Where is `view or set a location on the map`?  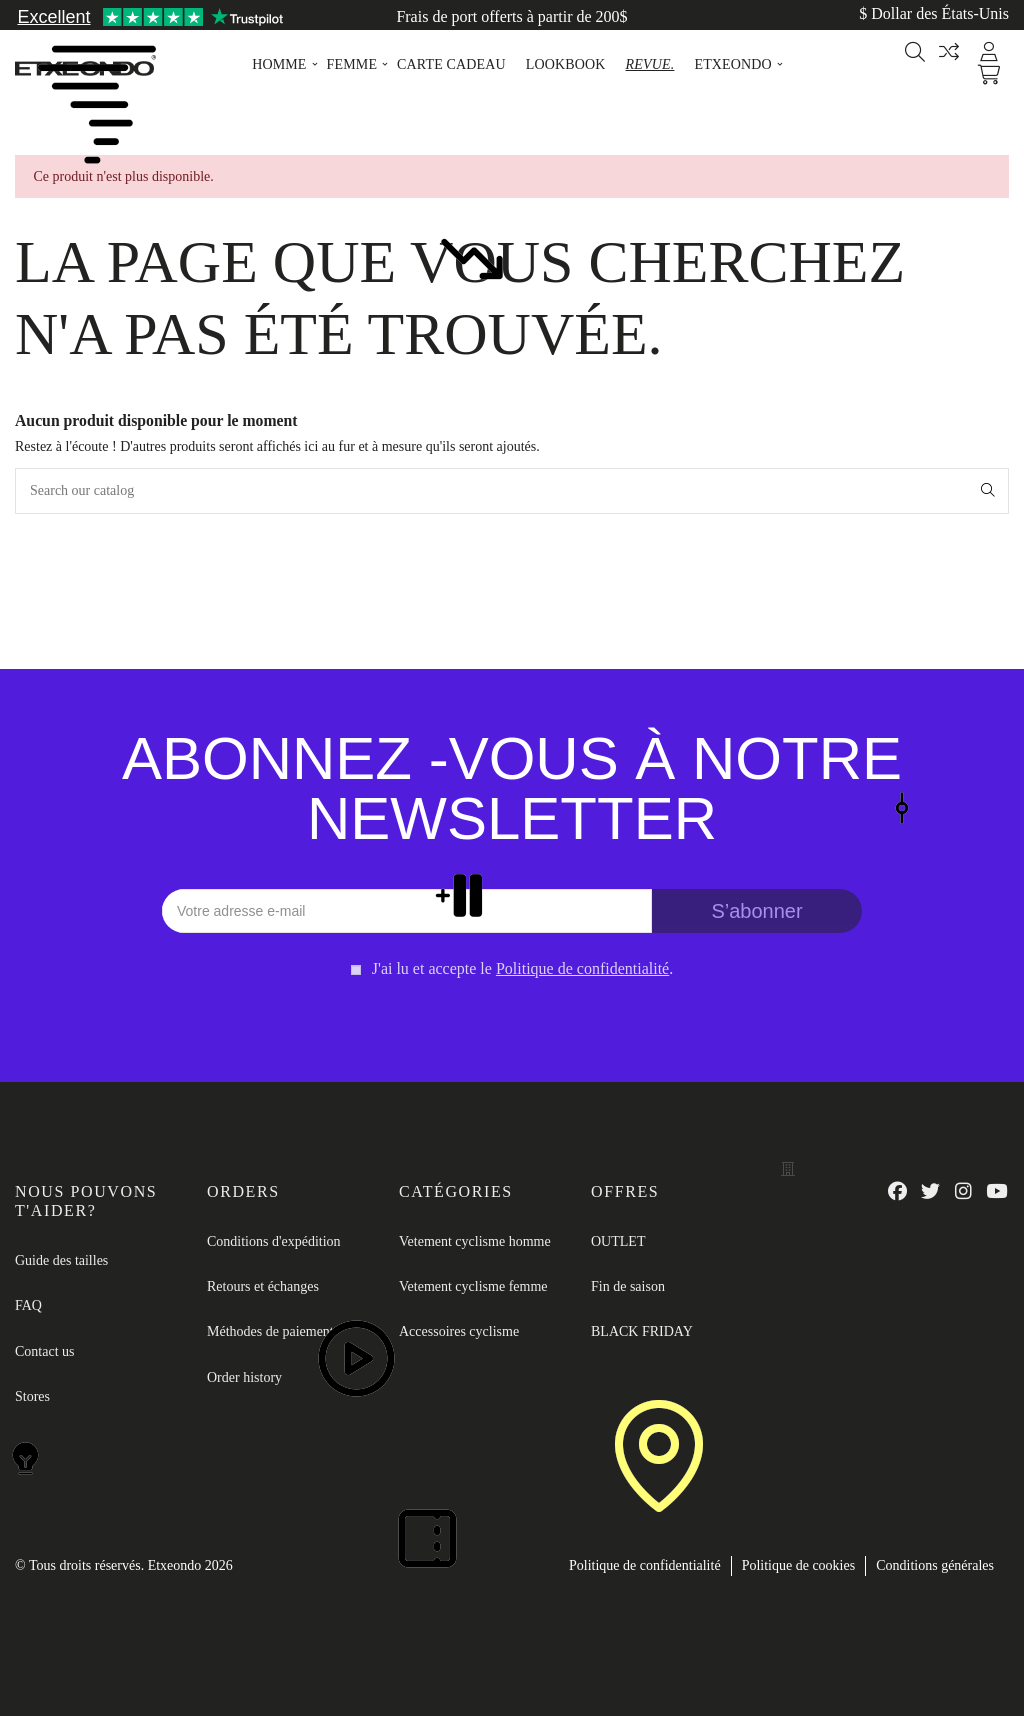
view or set a location on the map is located at coordinates (659, 1456).